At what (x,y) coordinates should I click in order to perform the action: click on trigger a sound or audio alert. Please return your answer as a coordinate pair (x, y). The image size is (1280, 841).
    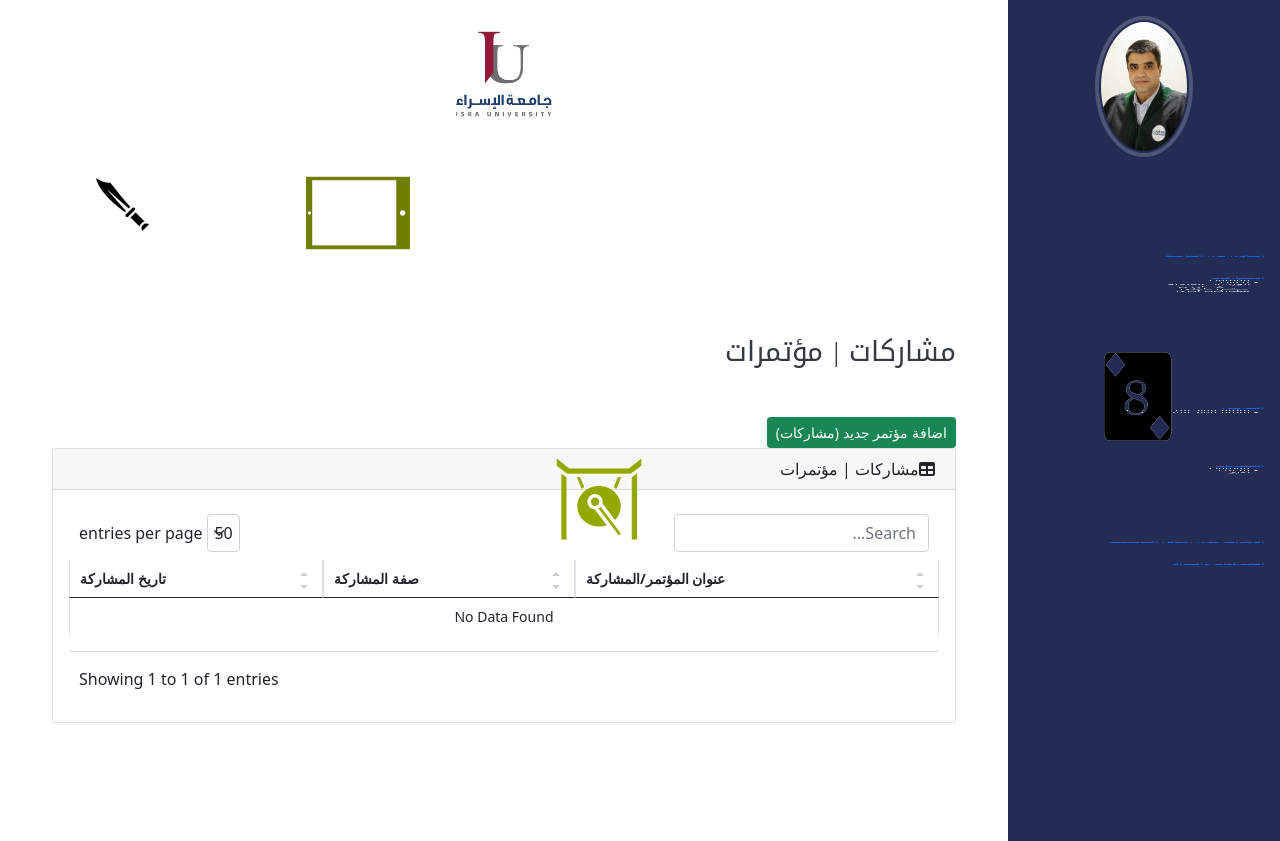
    Looking at the image, I should click on (599, 499).